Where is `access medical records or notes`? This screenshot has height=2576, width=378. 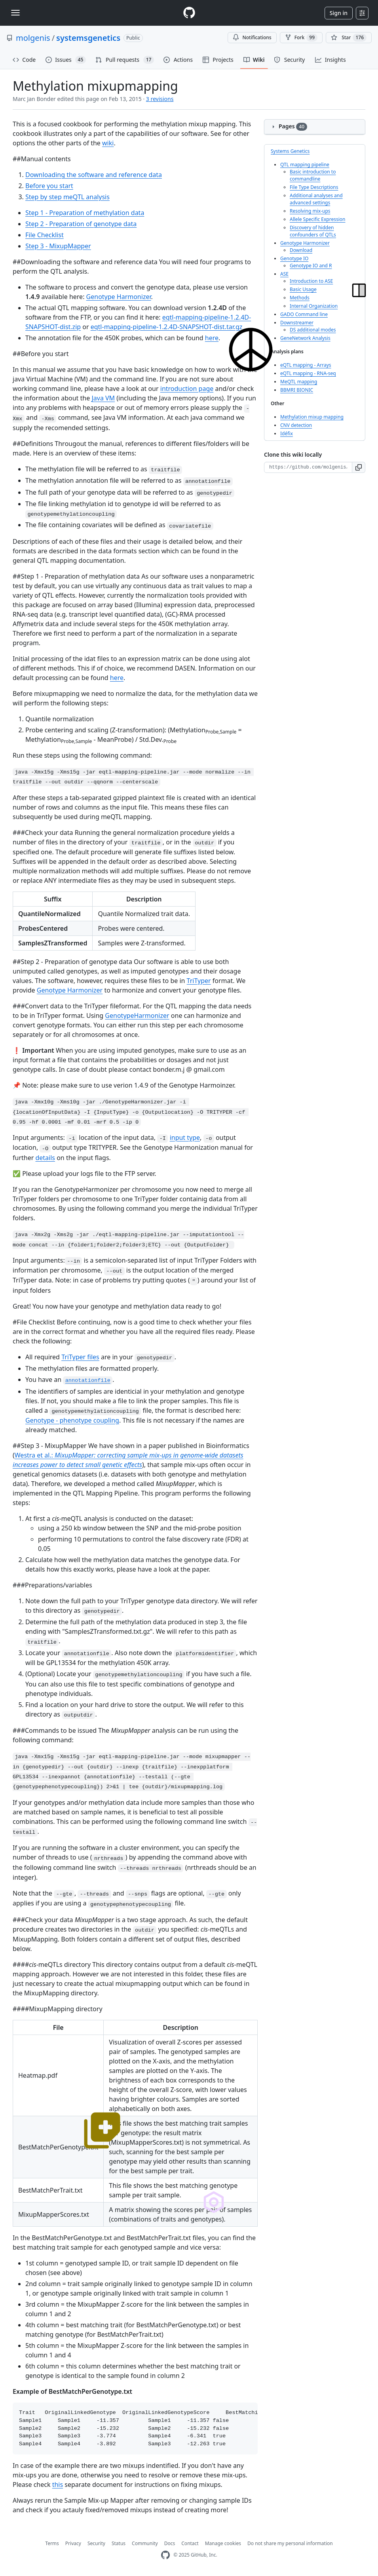
access medical records or notes is located at coordinates (102, 2130).